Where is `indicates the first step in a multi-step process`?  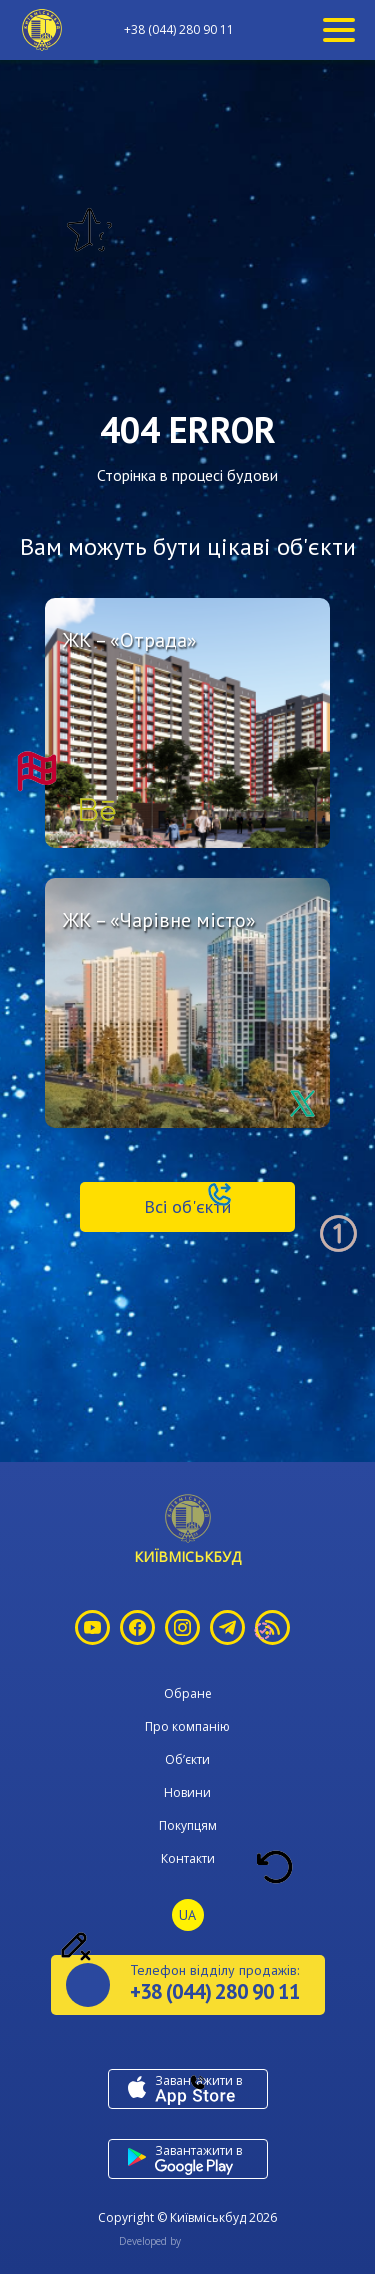 indicates the first step in a multi-step process is located at coordinates (338, 1233).